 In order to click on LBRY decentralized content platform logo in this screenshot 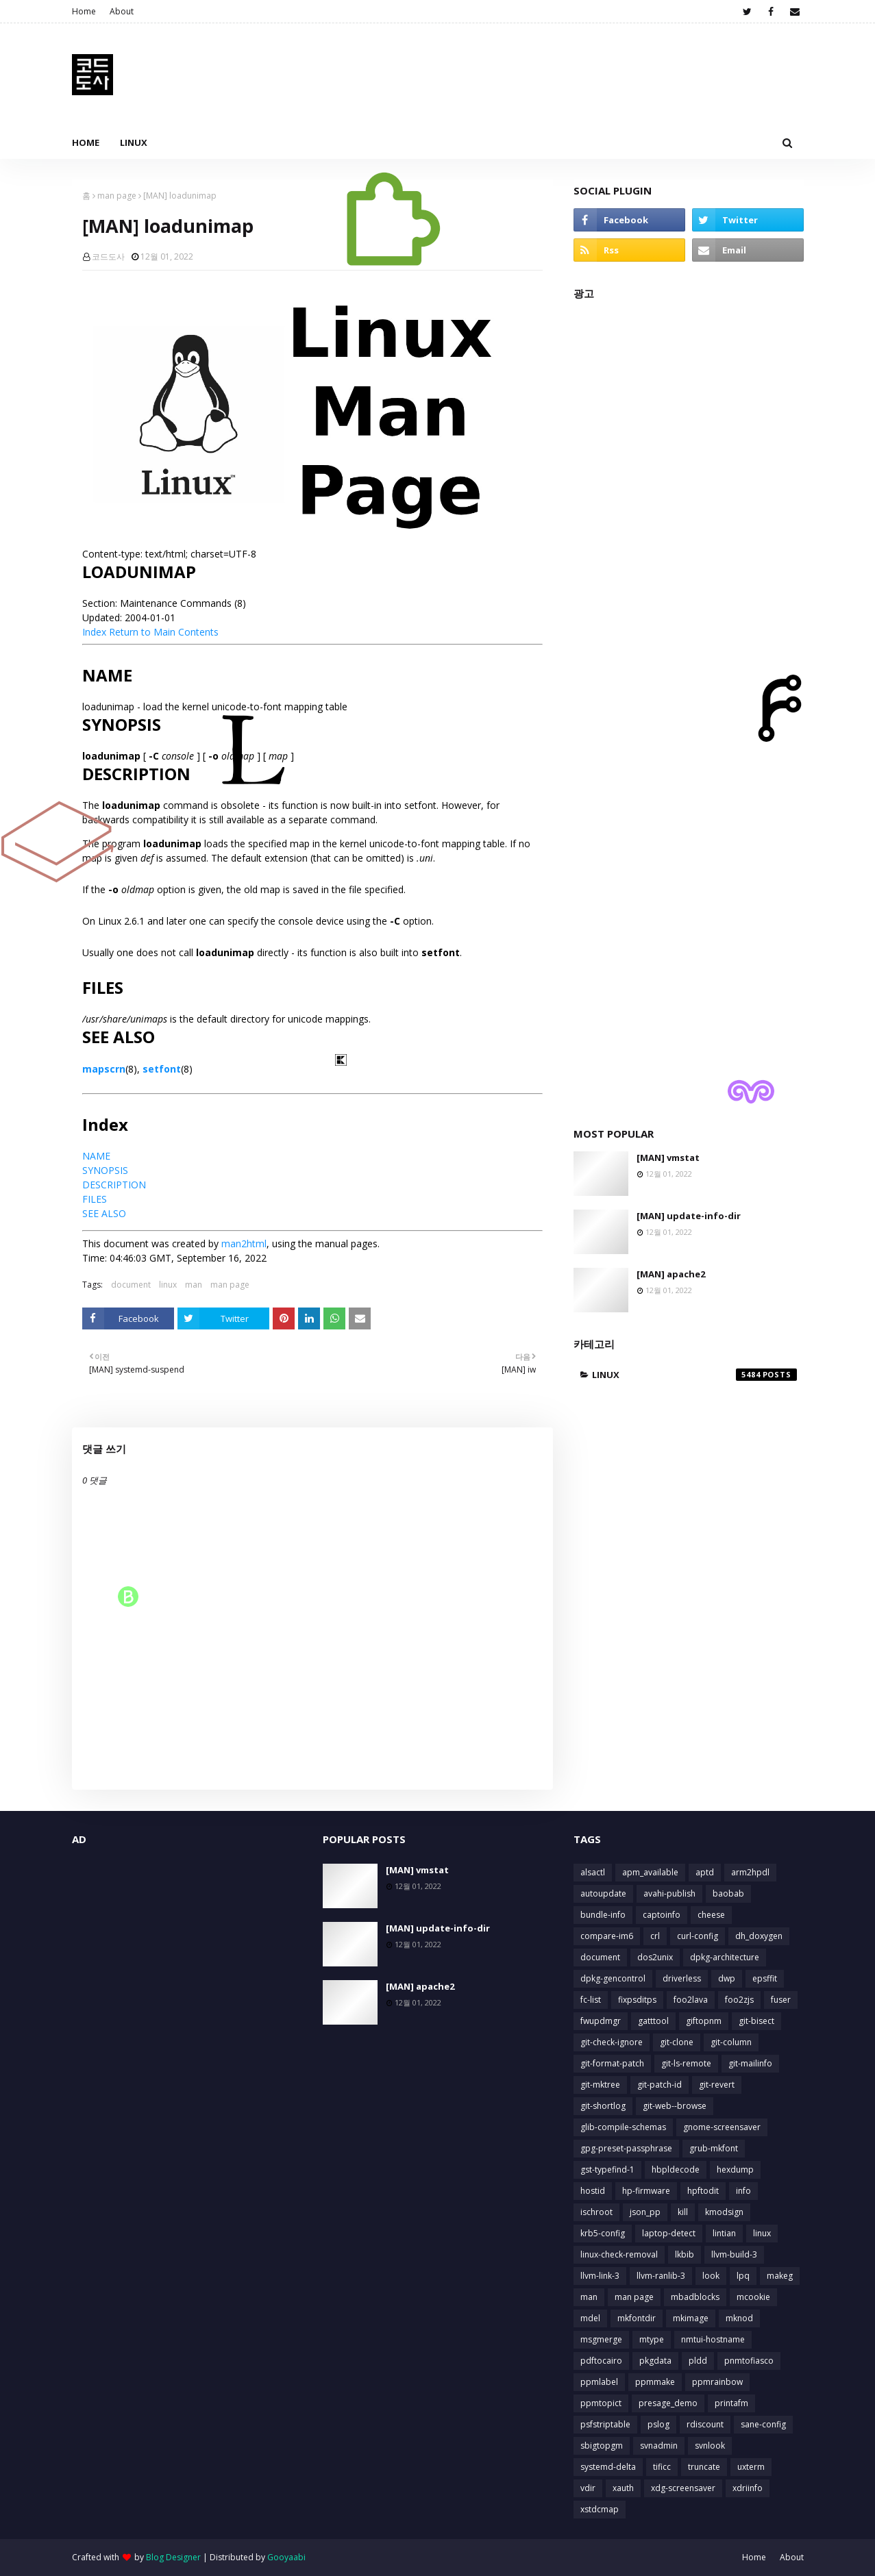, I will do `click(58, 842)`.